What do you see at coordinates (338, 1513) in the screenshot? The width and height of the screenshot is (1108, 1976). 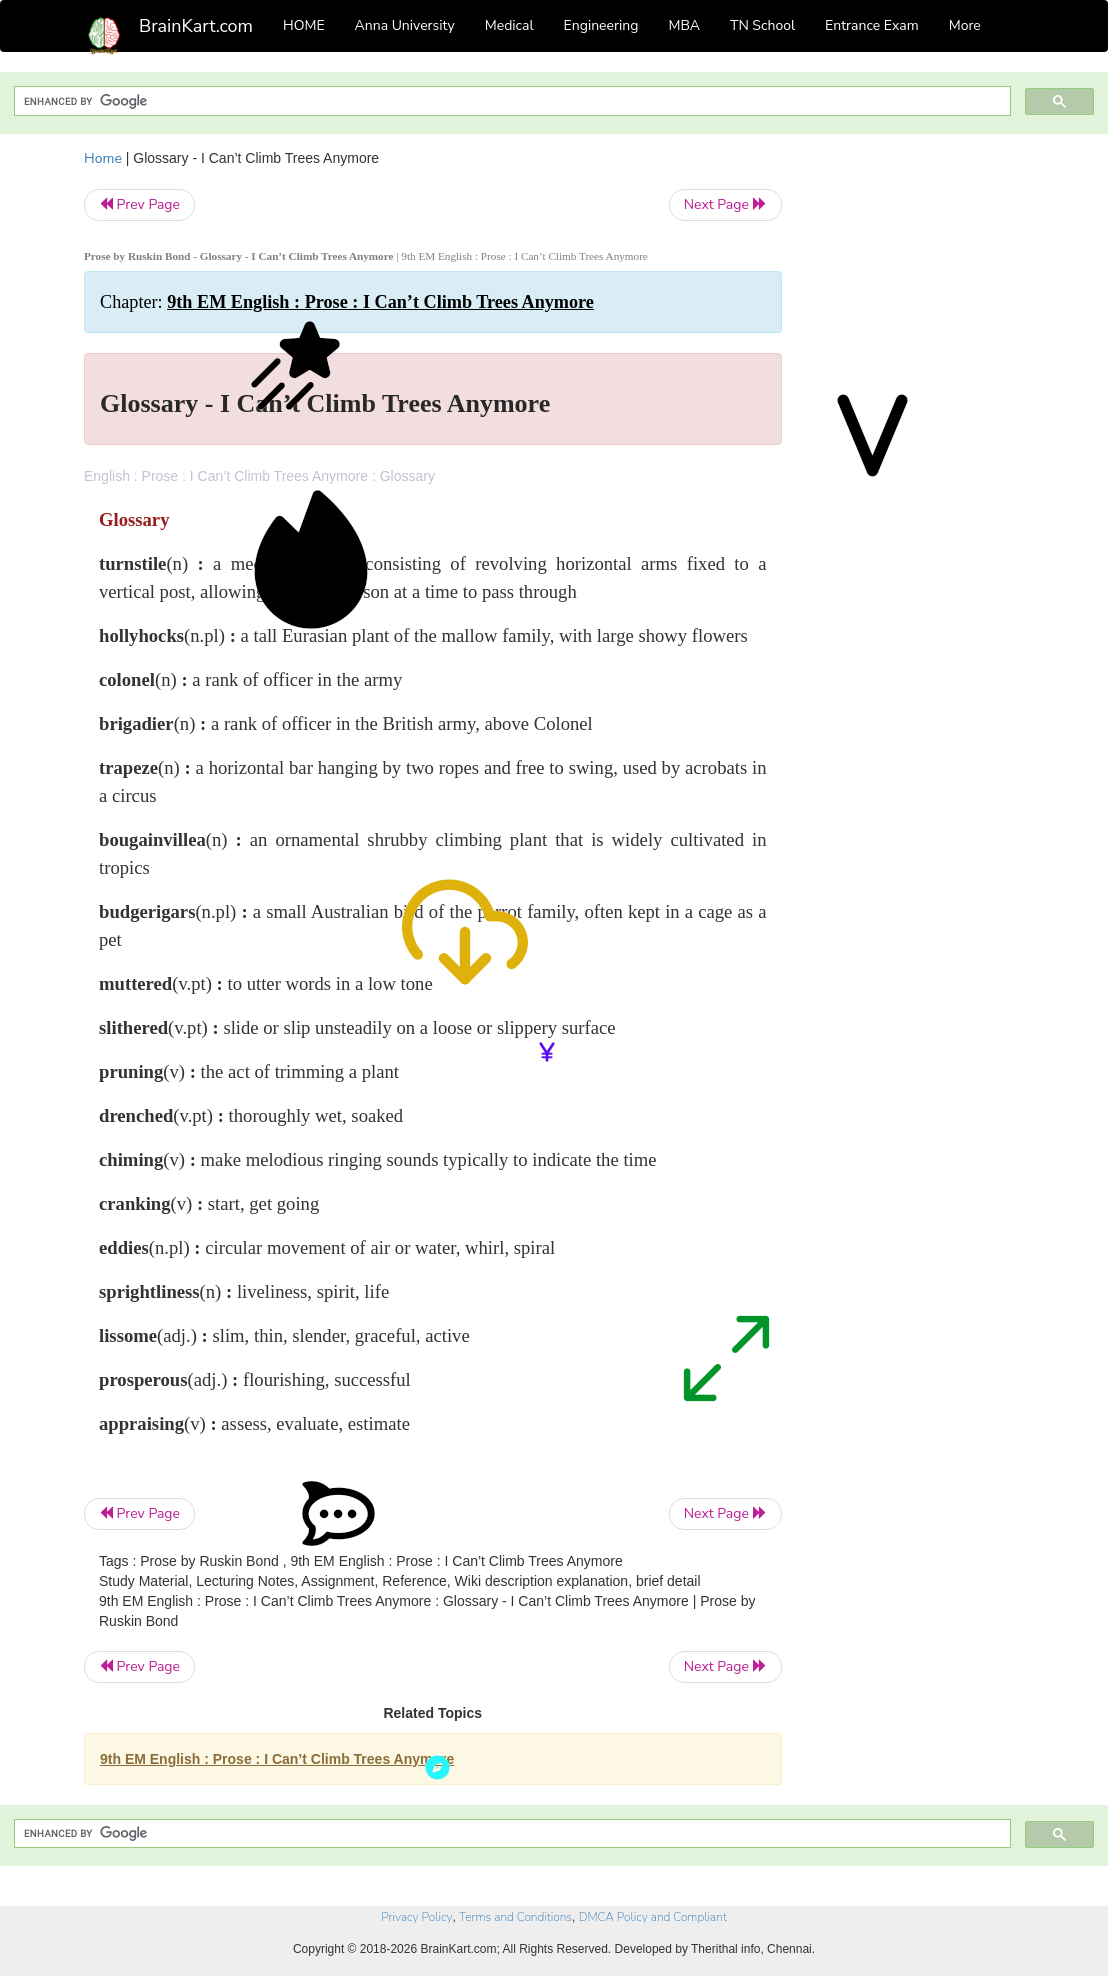 I see `open Rocket.Chat messaging app` at bounding box center [338, 1513].